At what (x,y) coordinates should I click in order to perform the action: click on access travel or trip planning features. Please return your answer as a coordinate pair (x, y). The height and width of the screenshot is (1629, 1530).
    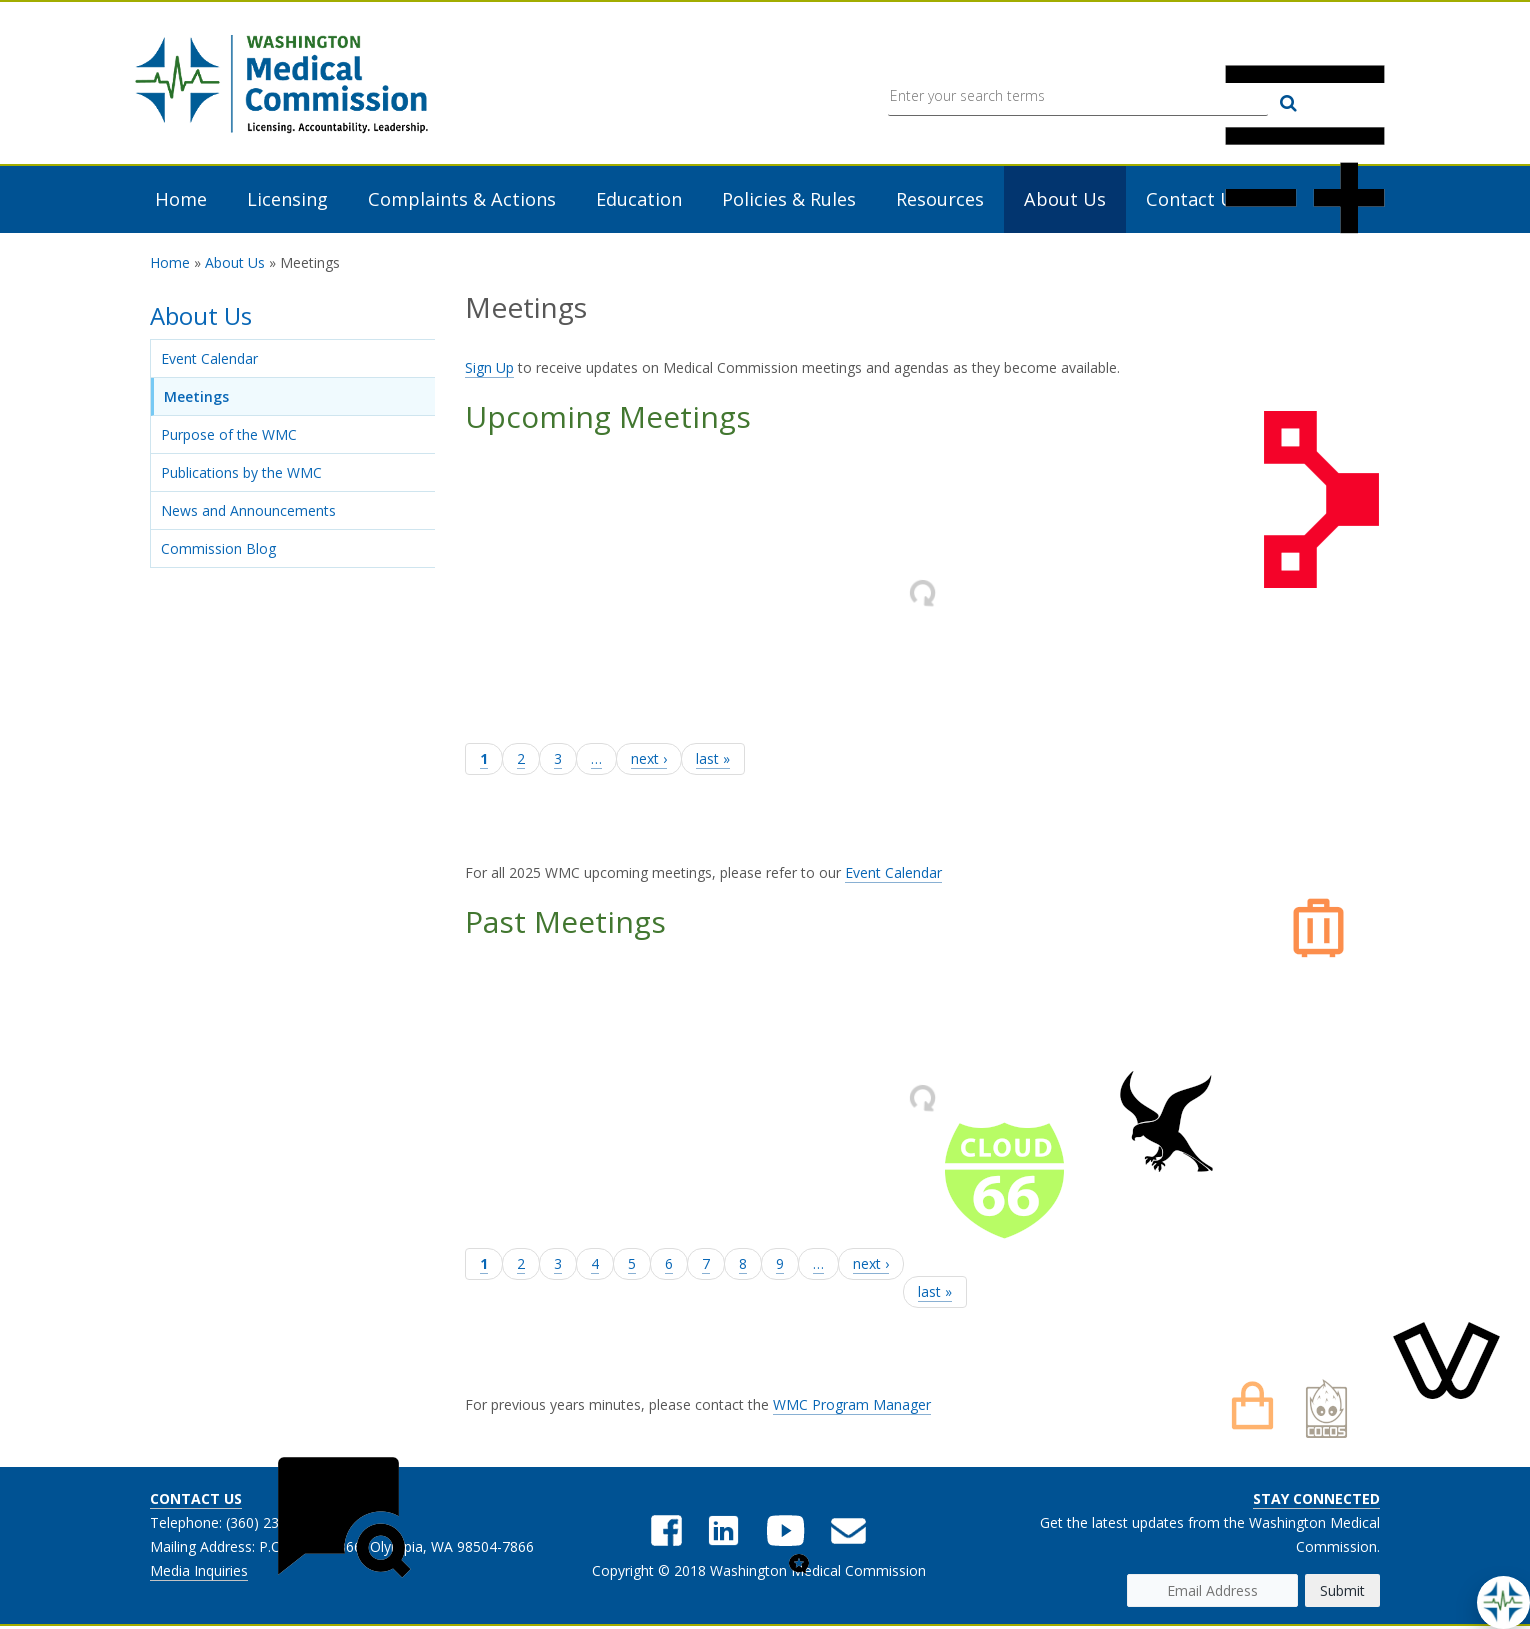
    Looking at the image, I should click on (1318, 926).